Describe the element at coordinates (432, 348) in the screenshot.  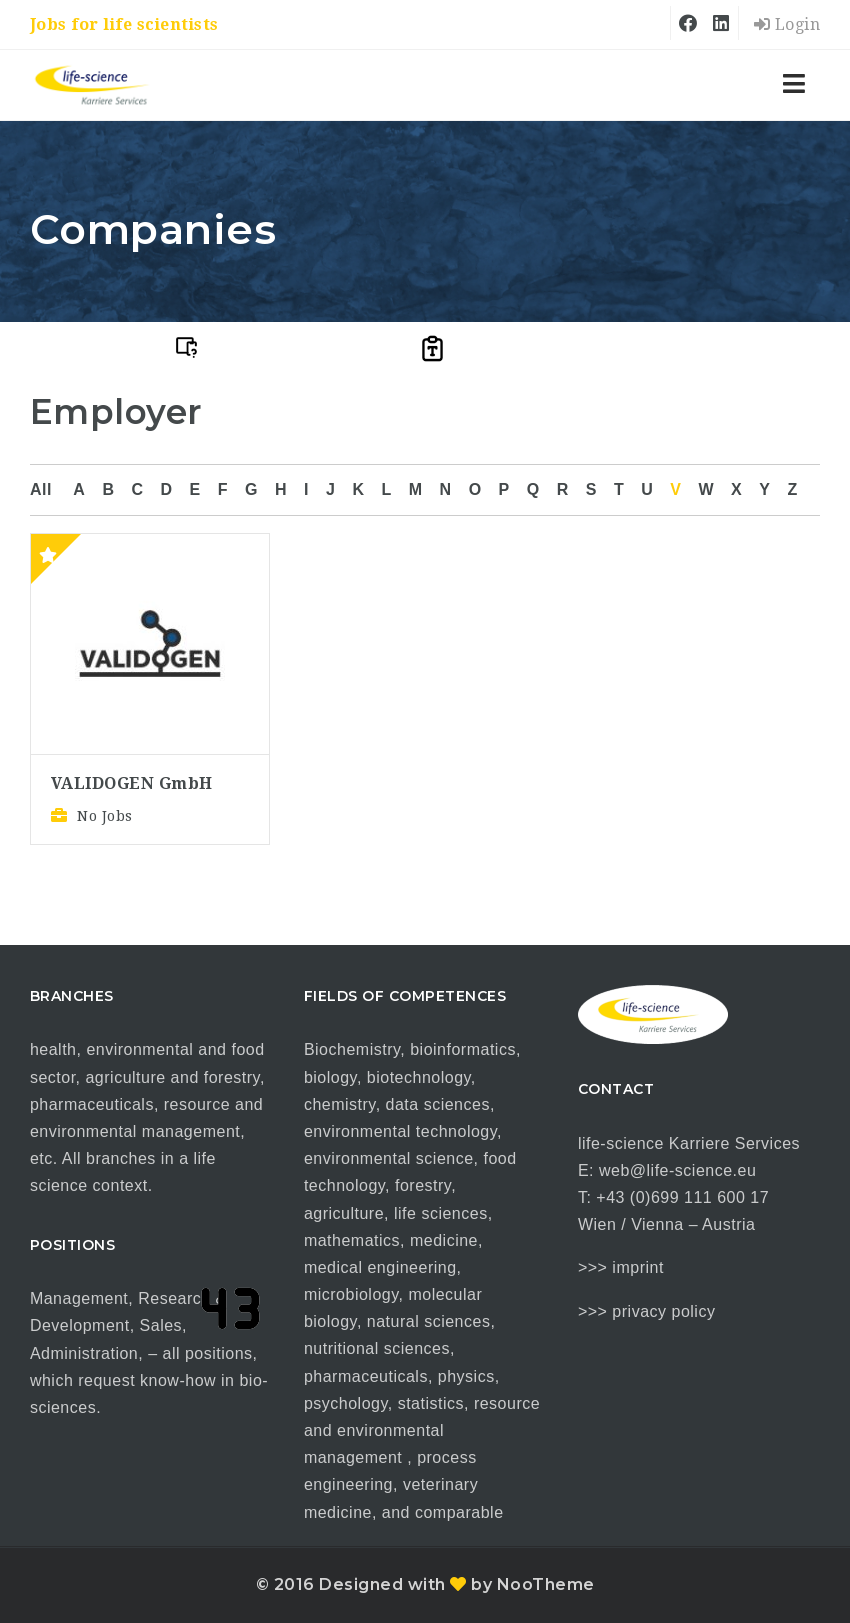
I see `access text formatting options for clipboard content` at that location.